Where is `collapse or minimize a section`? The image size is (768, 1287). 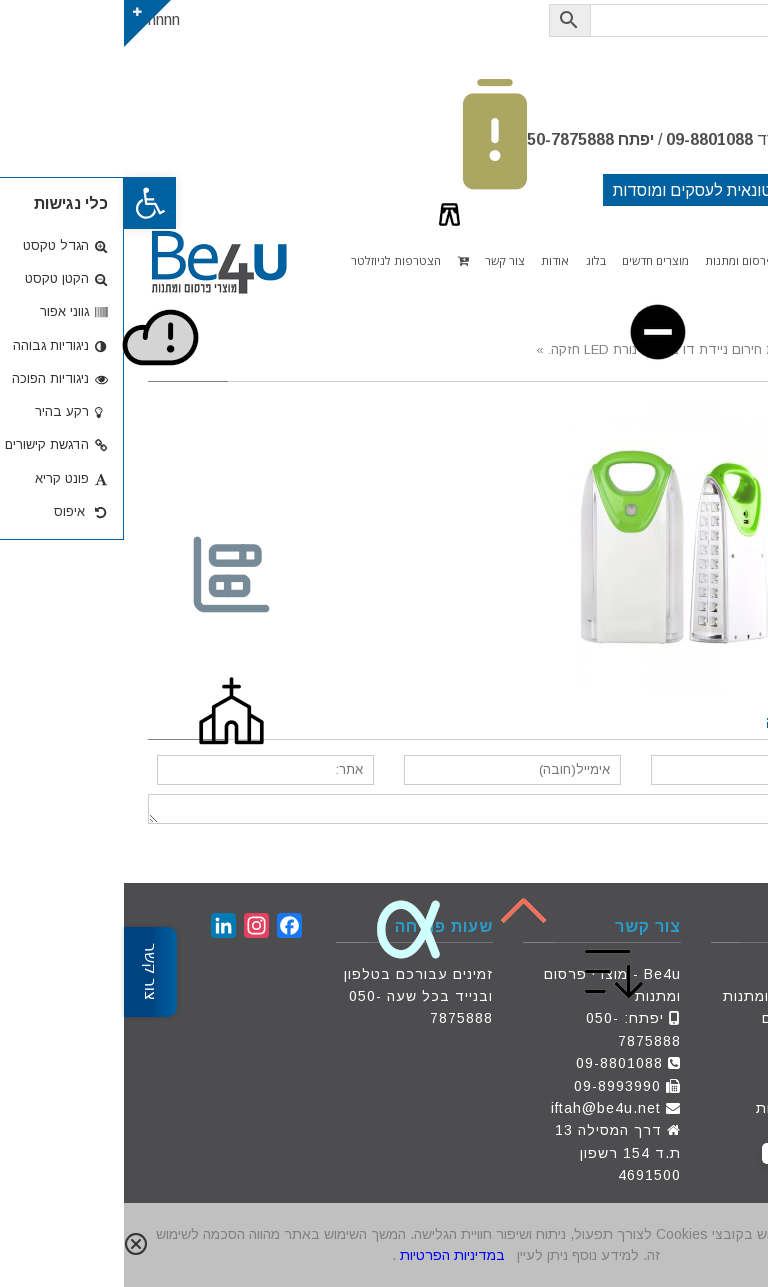 collapse or minimize a section is located at coordinates (523, 912).